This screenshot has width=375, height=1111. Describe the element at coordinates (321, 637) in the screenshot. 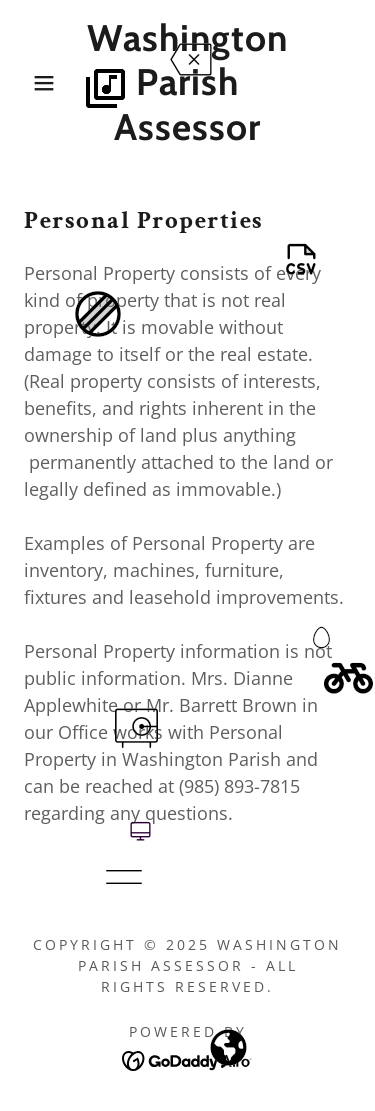

I see `indicates egg or egg-related dietary information` at that location.